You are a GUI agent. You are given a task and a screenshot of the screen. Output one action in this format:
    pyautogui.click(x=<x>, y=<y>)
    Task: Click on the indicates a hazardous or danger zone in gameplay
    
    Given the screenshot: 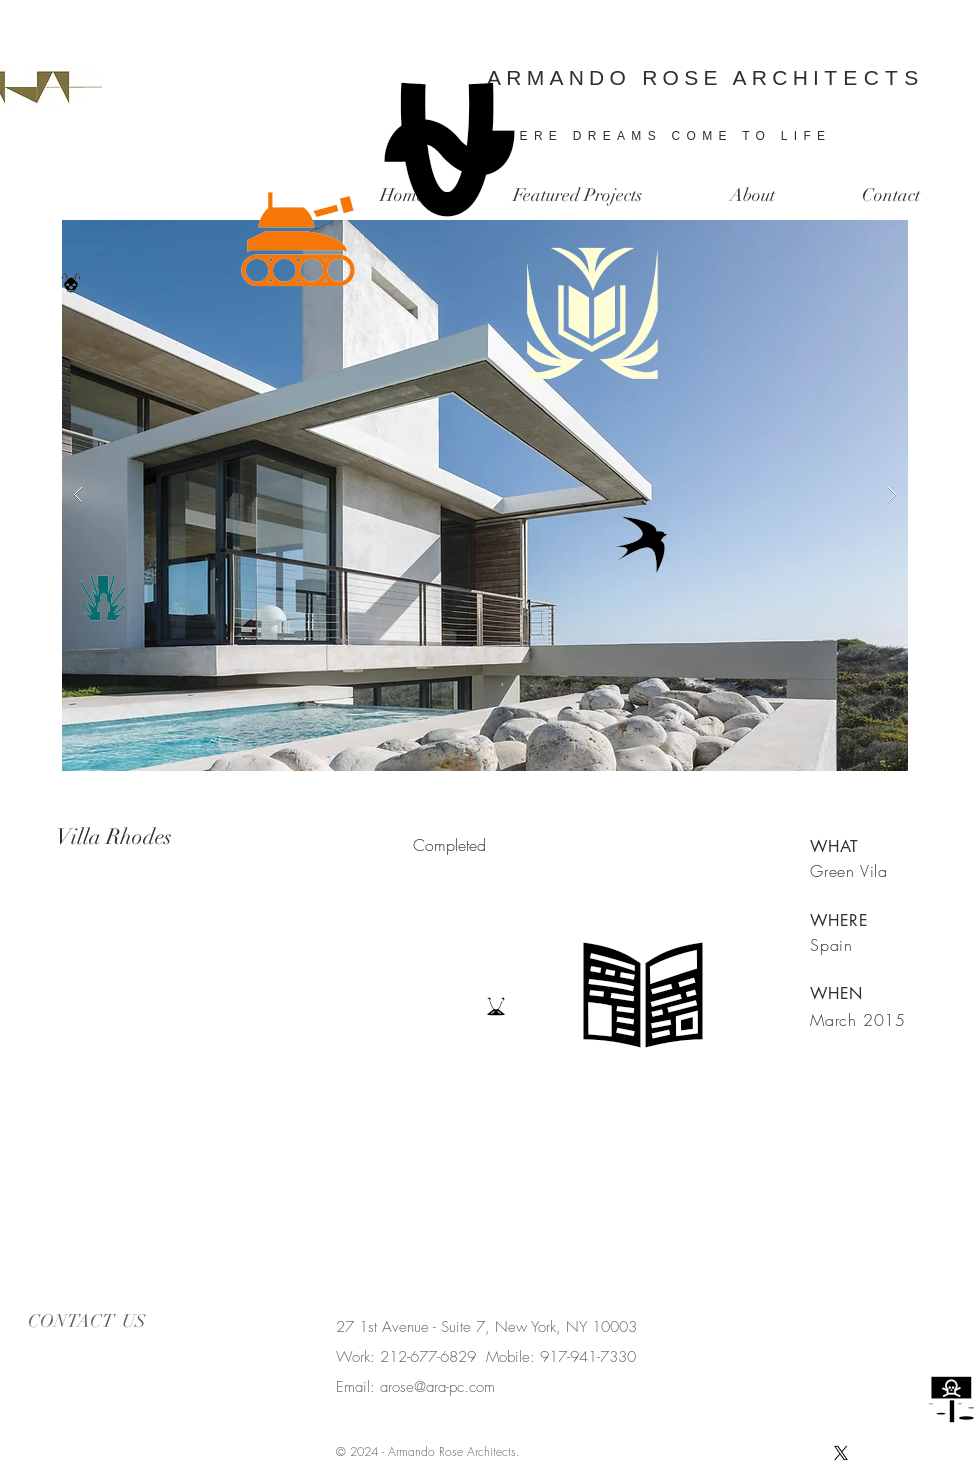 What is the action you would take?
    pyautogui.click(x=951, y=1399)
    